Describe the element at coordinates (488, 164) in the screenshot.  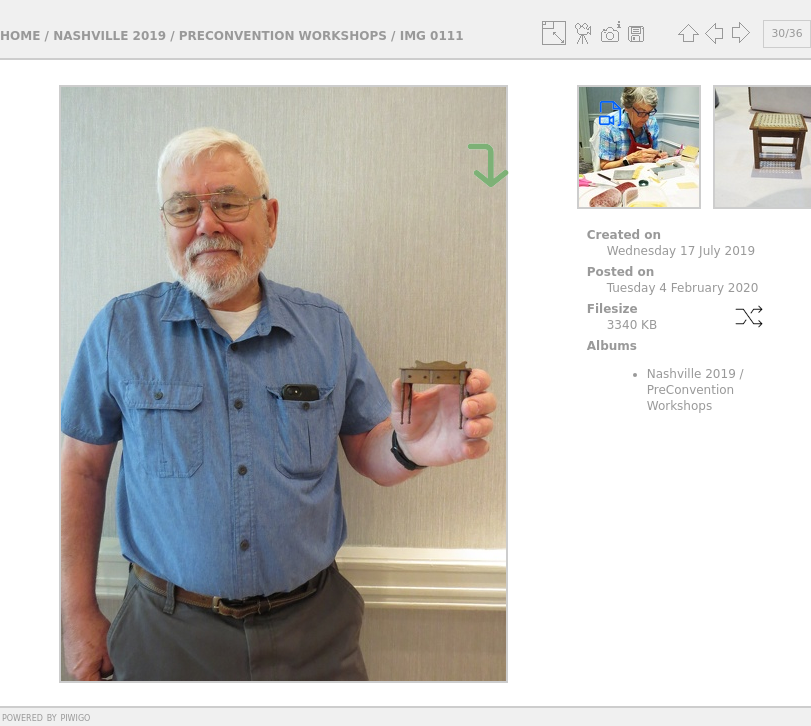
I see `navigate to the next line or section below` at that location.